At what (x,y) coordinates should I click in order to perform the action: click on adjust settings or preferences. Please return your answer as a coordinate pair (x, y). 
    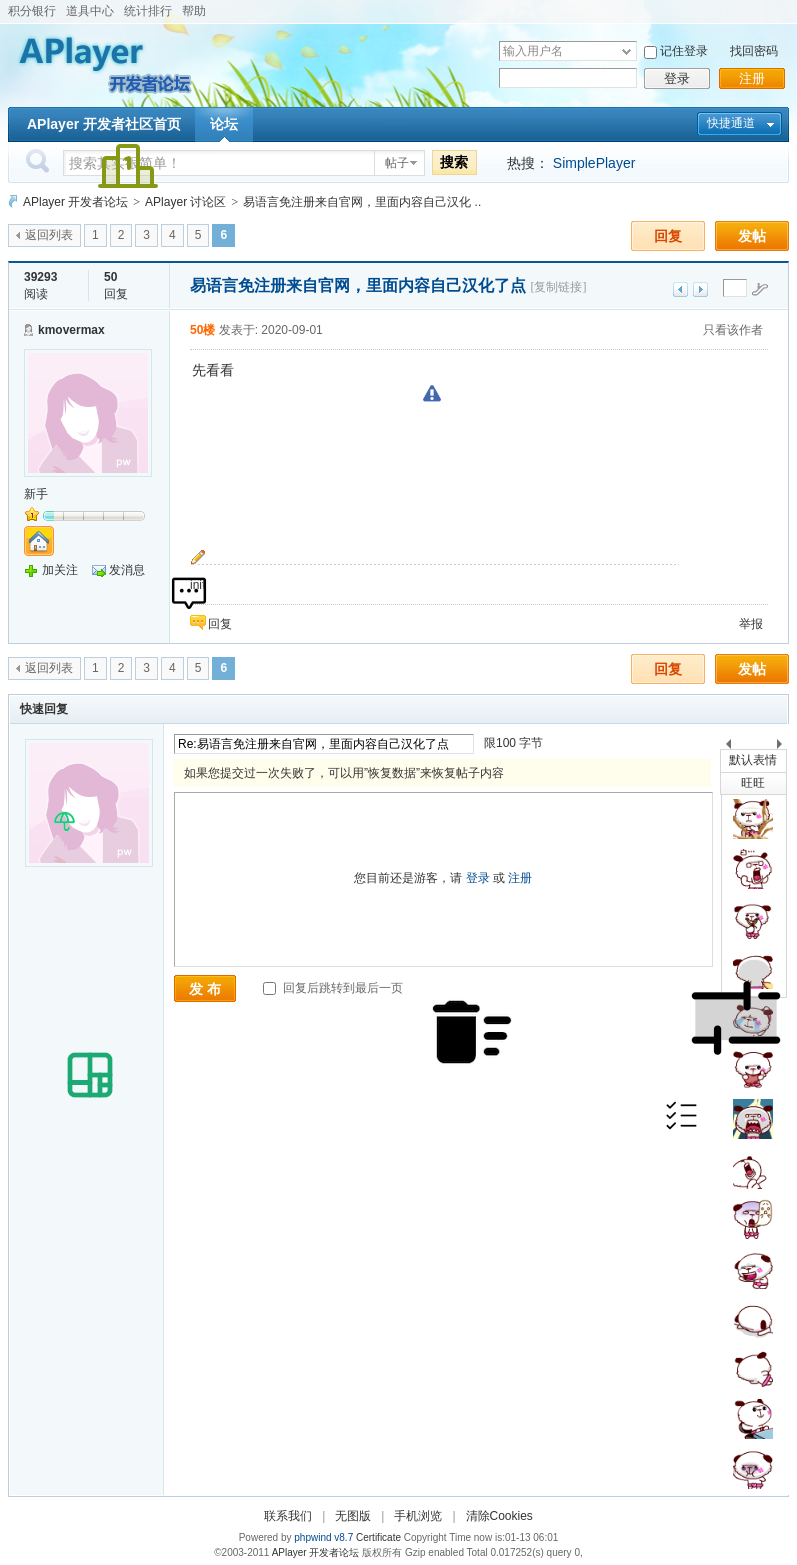
    Looking at the image, I should click on (736, 1018).